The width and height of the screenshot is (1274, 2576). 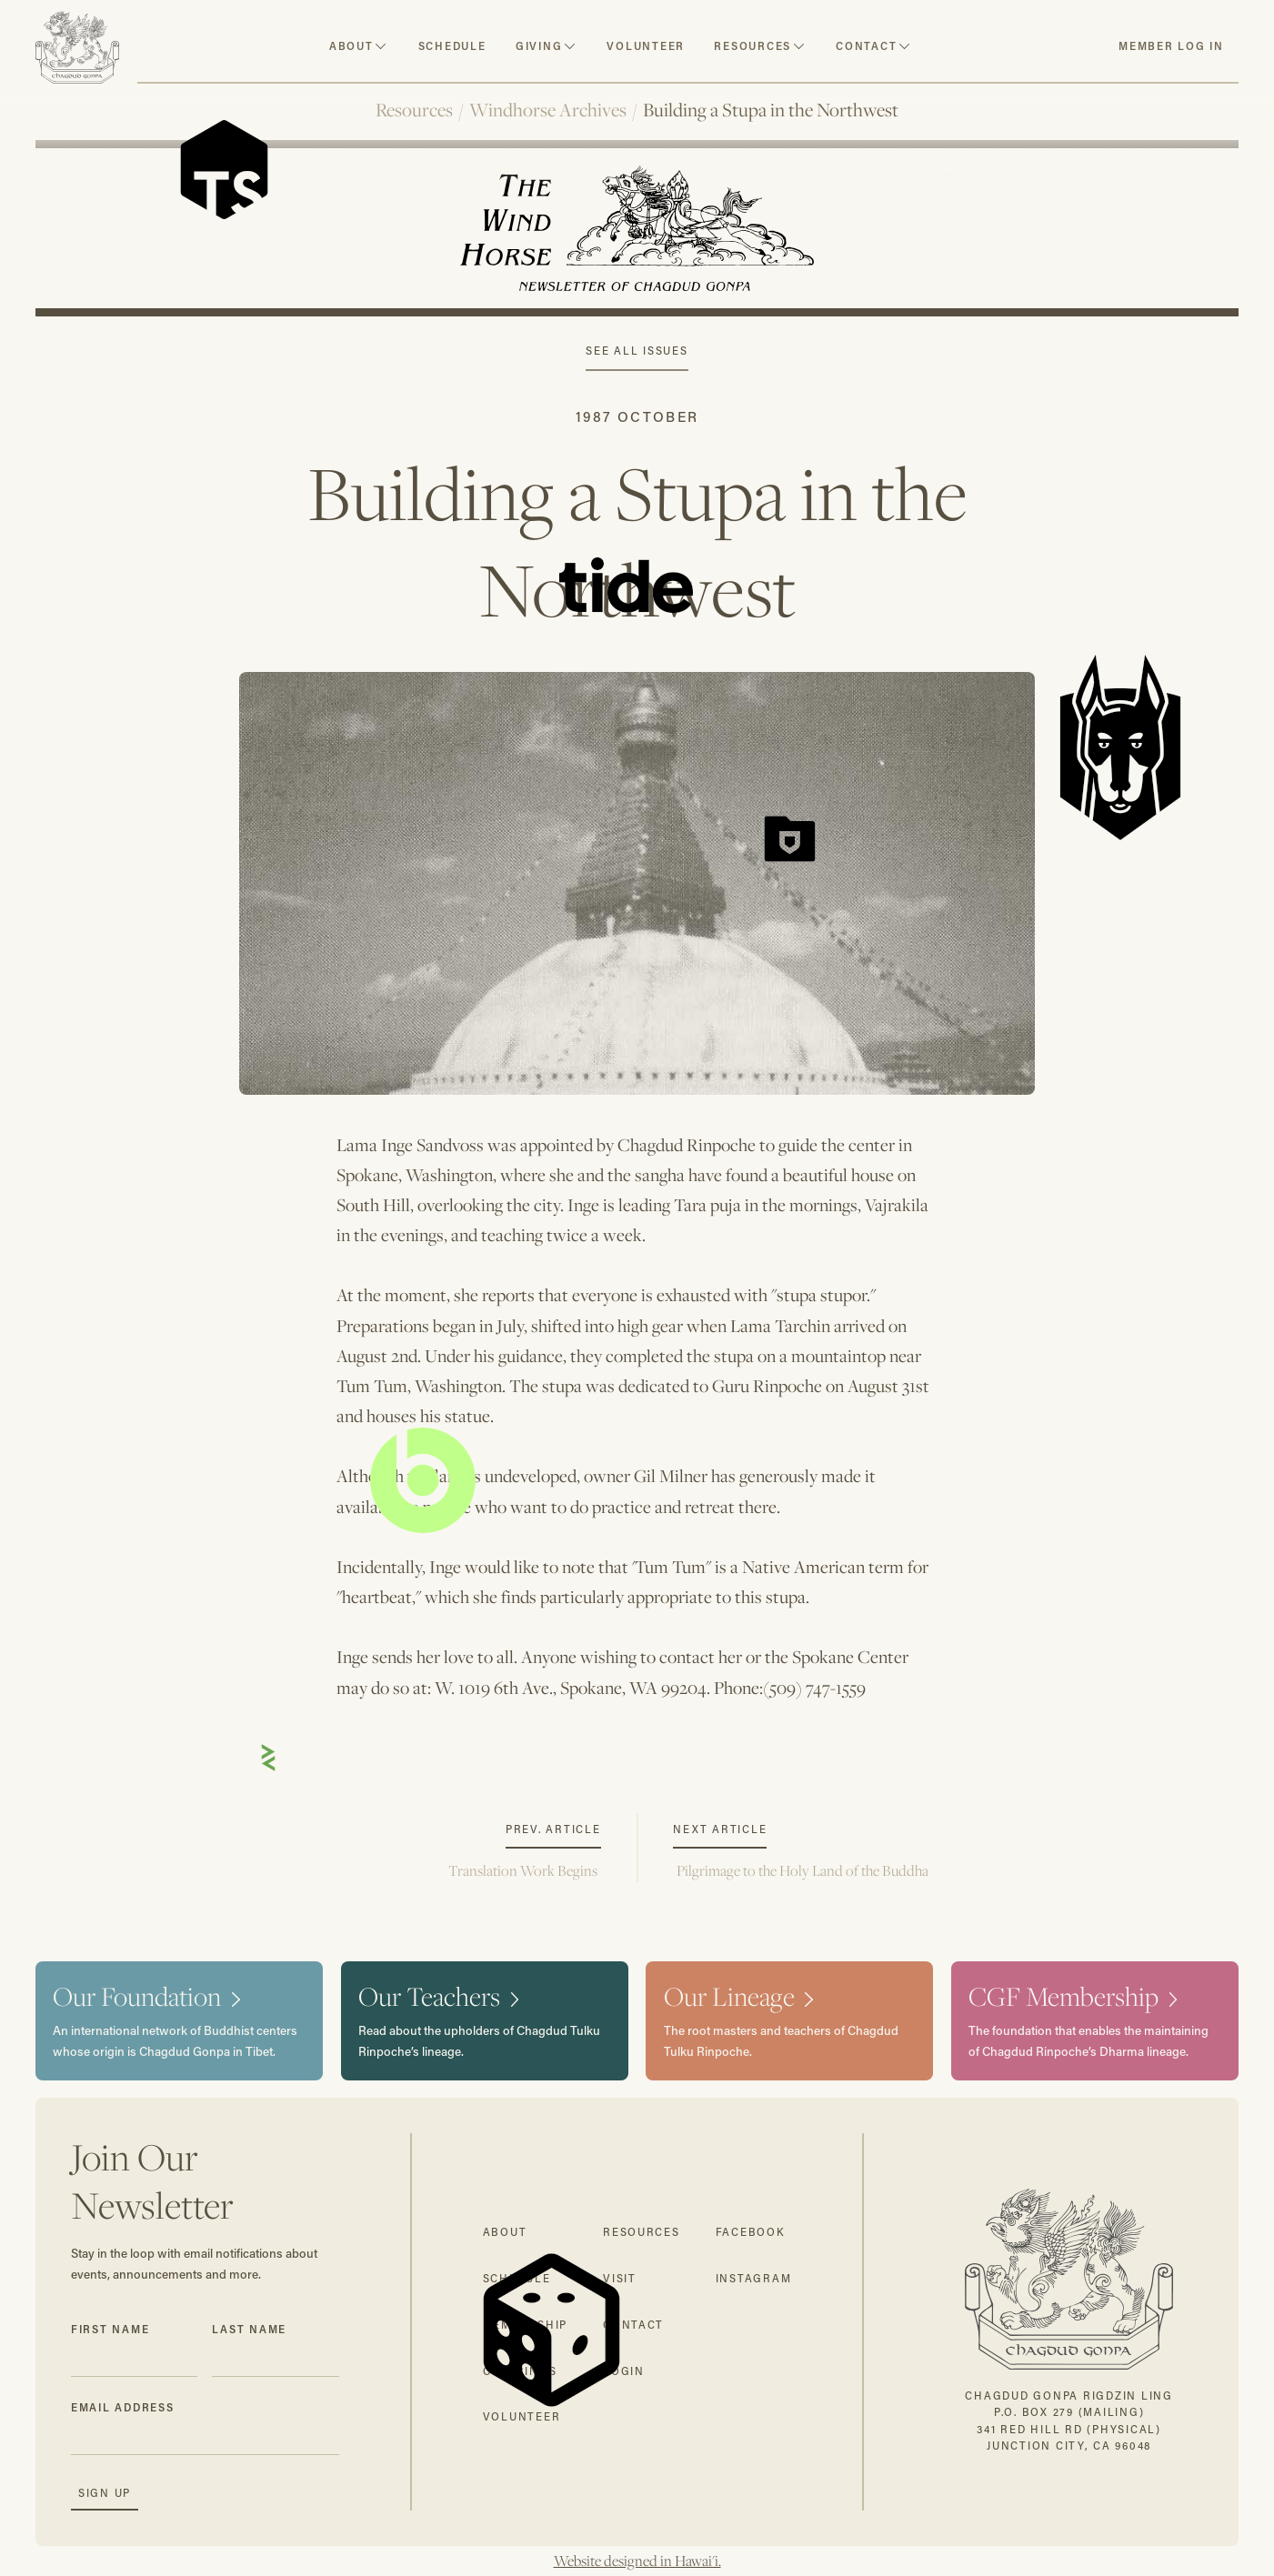 I want to click on access protected or secure files, so click(x=789, y=838).